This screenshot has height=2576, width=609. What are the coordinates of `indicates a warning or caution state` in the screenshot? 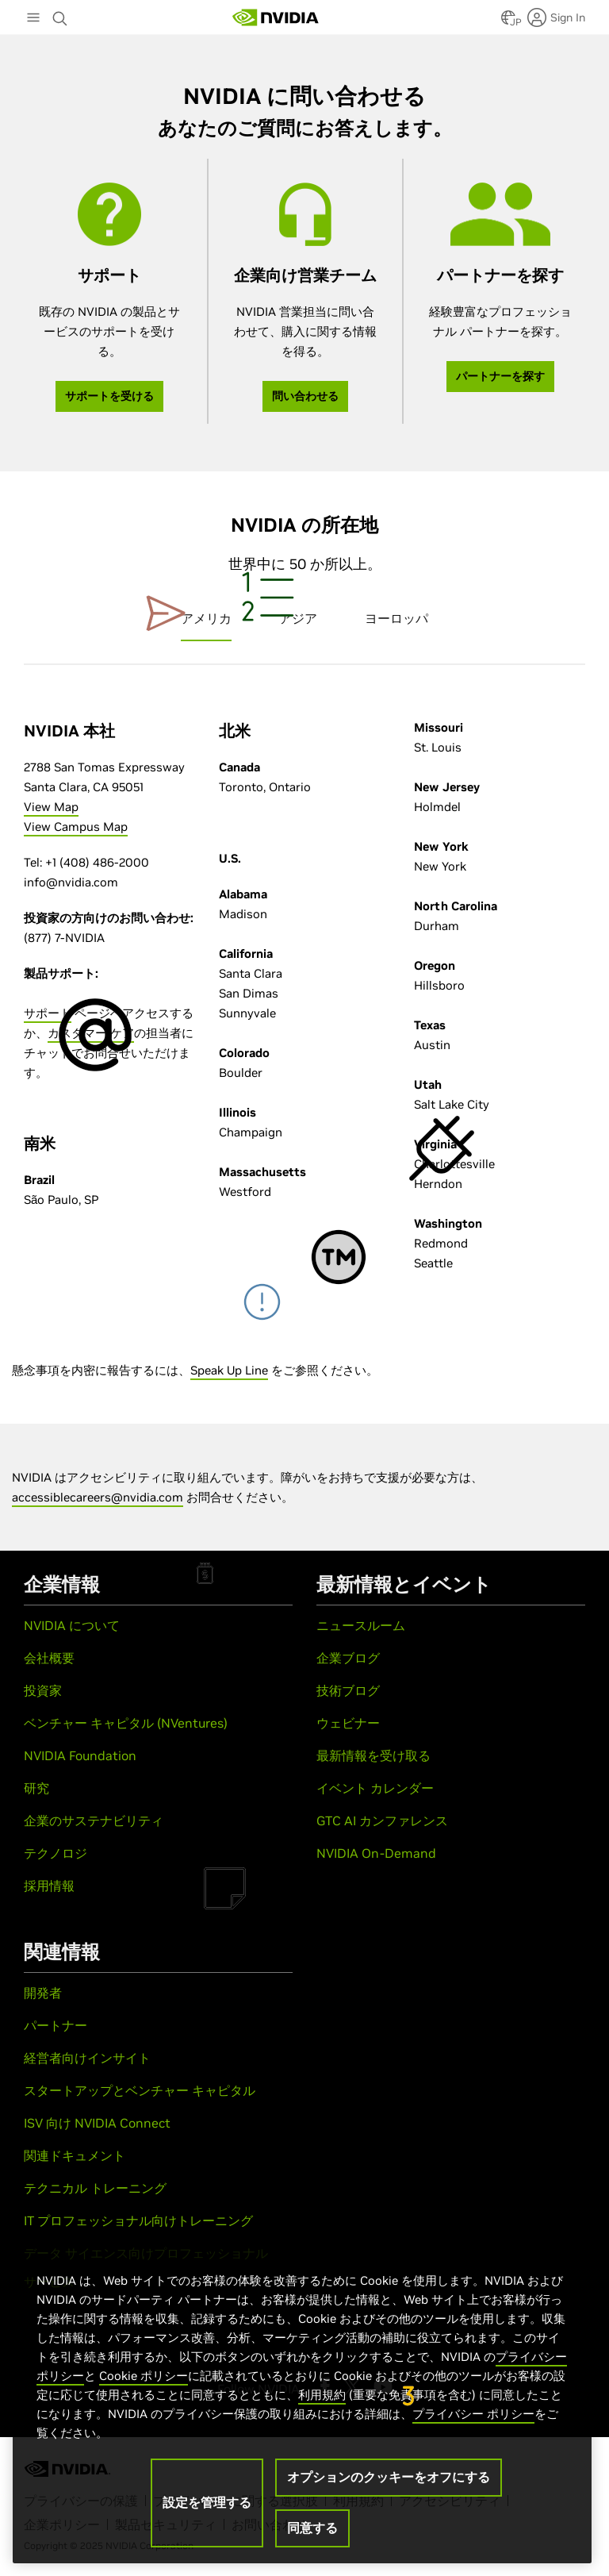 It's located at (262, 1301).